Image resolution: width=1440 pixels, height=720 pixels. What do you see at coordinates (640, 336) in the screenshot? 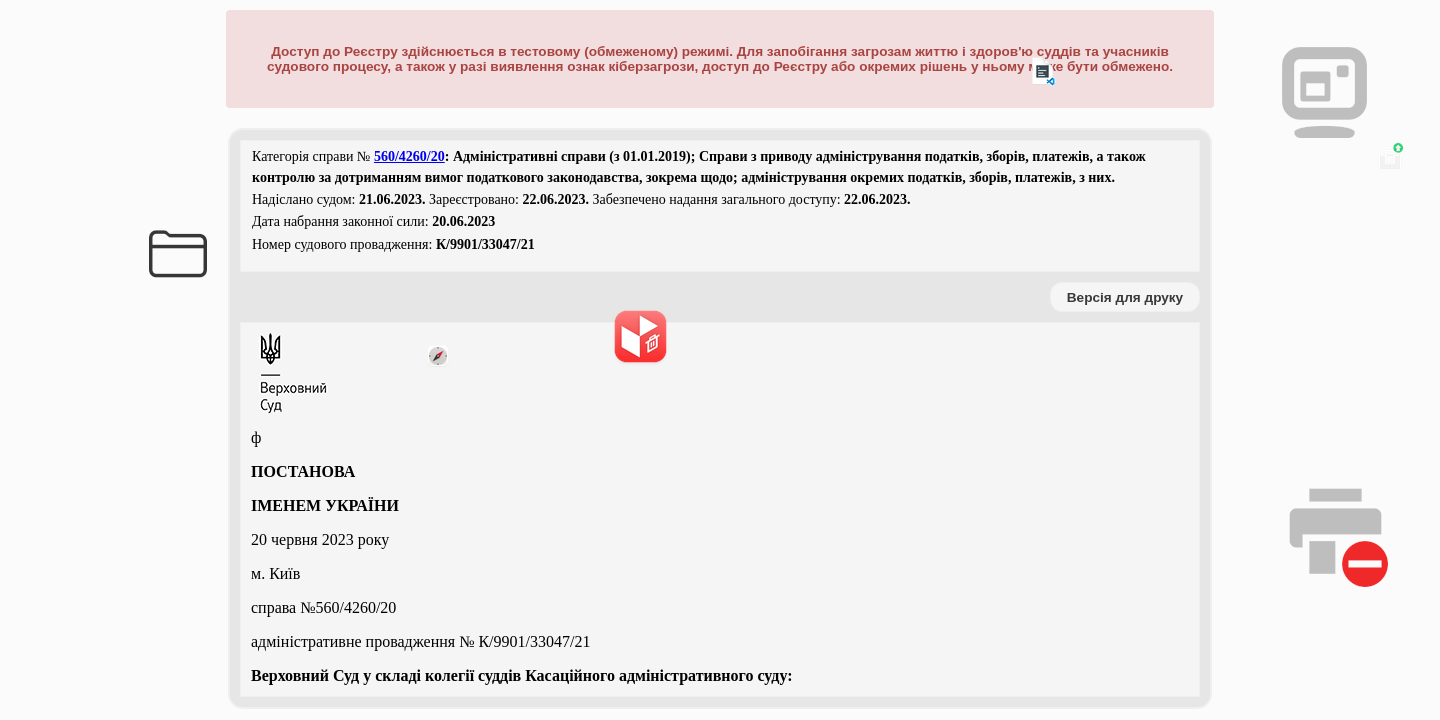
I see `open flatsweep app for system cleanup` at bounding box center [640, 336].